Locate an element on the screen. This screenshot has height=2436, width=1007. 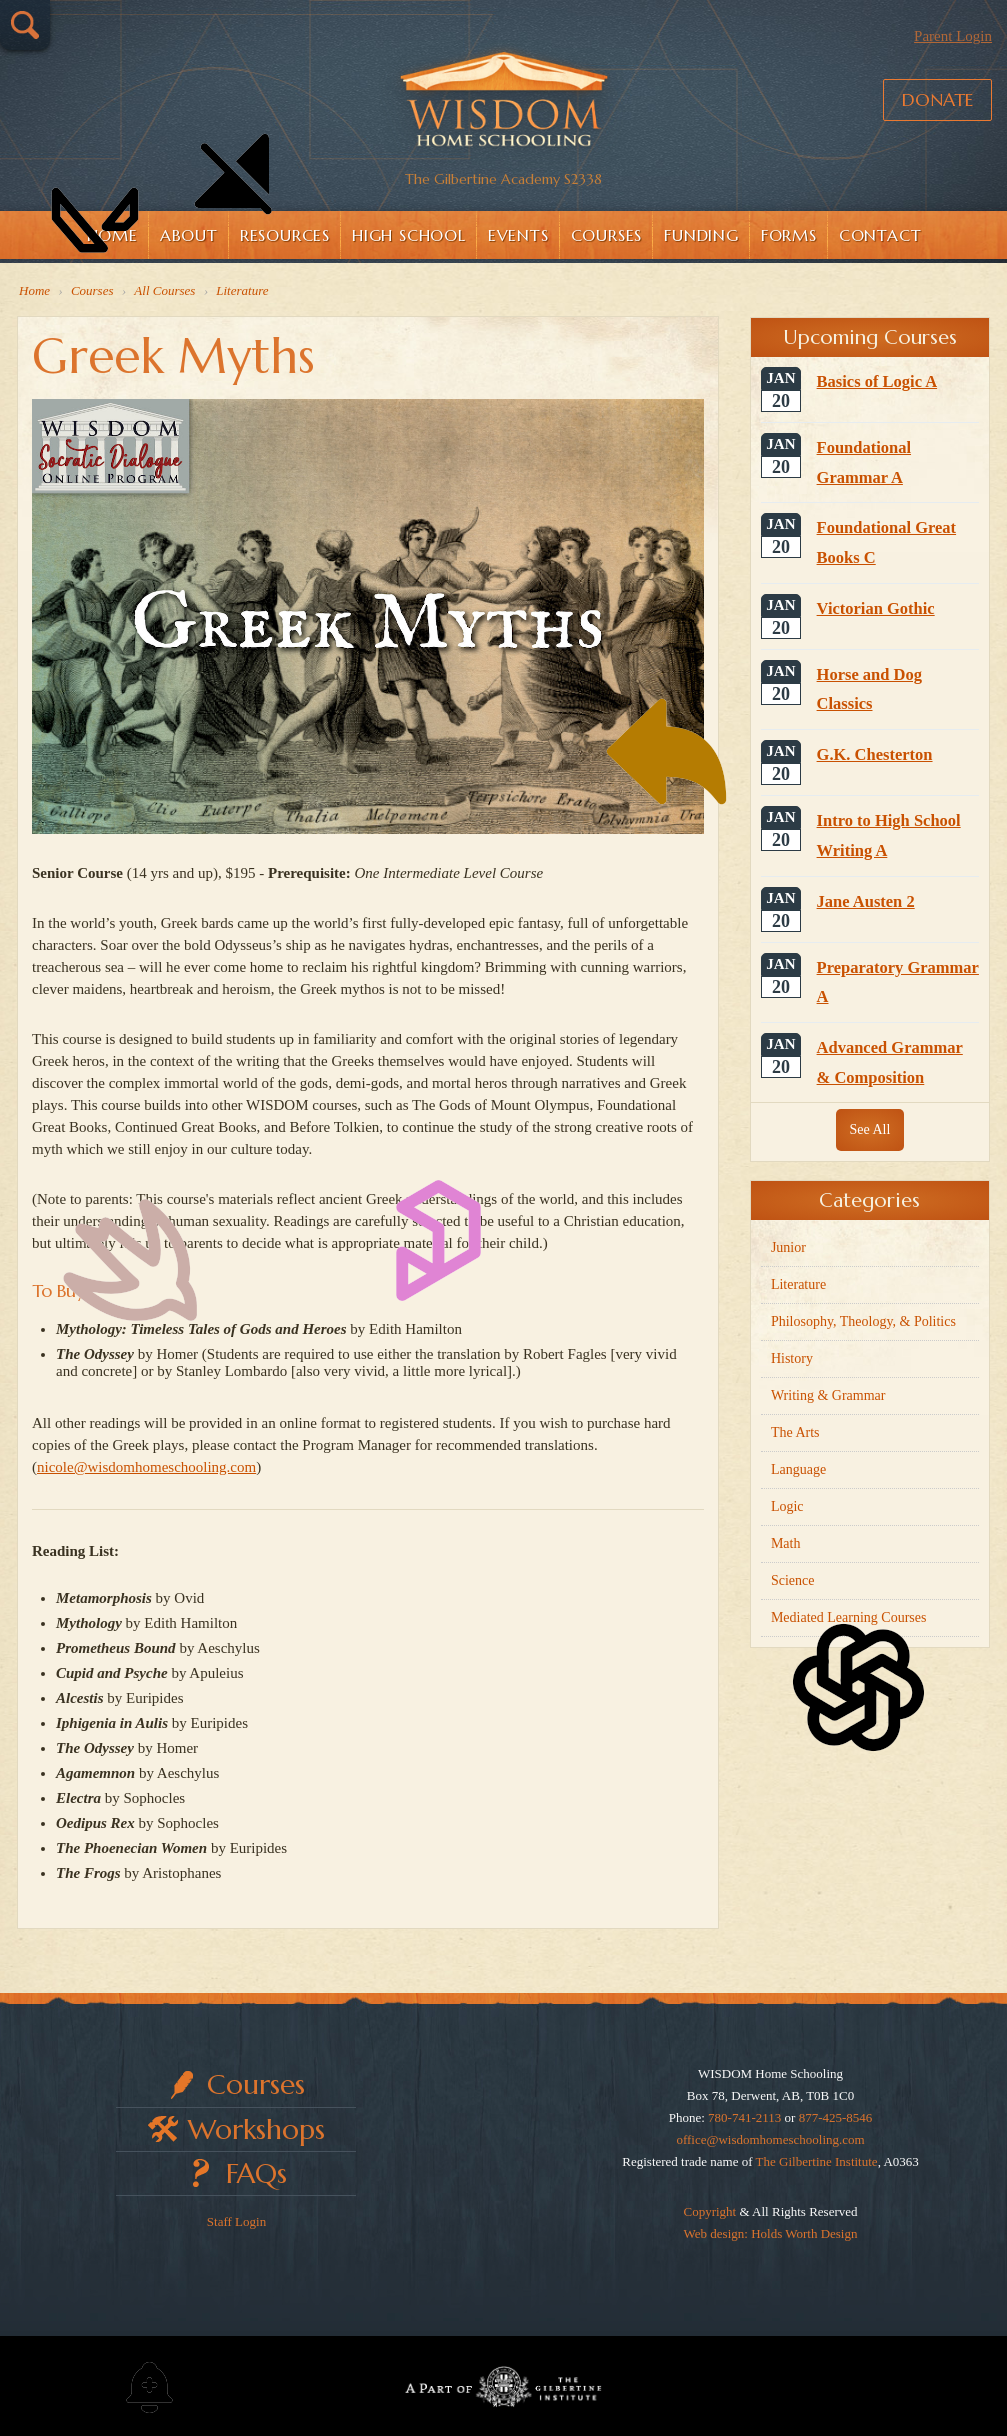
launch Valorant game is located at coordinates (95, 218).